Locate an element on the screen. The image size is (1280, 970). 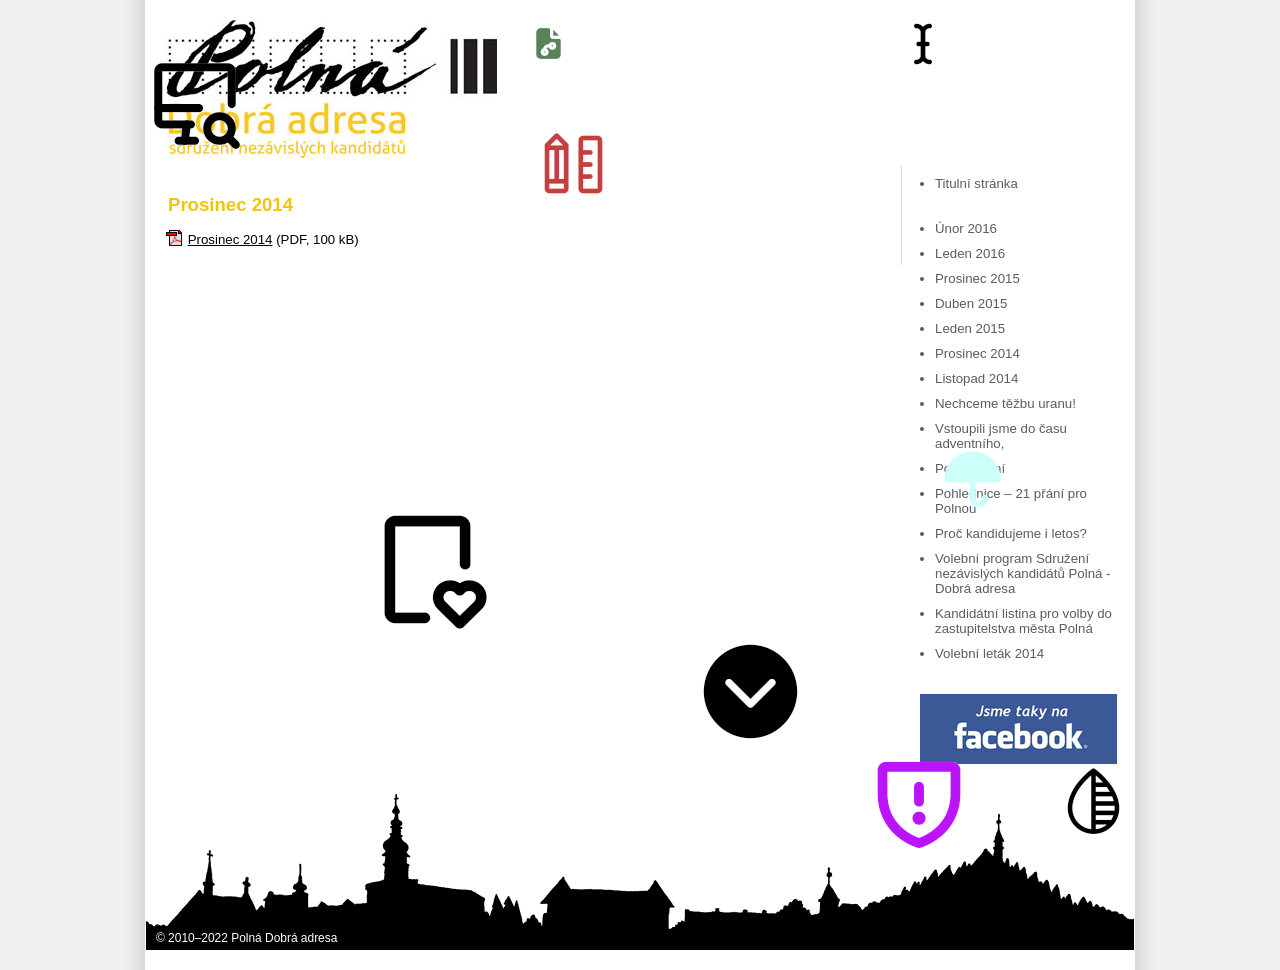
text input field is active is located at coordinates (923, 44).